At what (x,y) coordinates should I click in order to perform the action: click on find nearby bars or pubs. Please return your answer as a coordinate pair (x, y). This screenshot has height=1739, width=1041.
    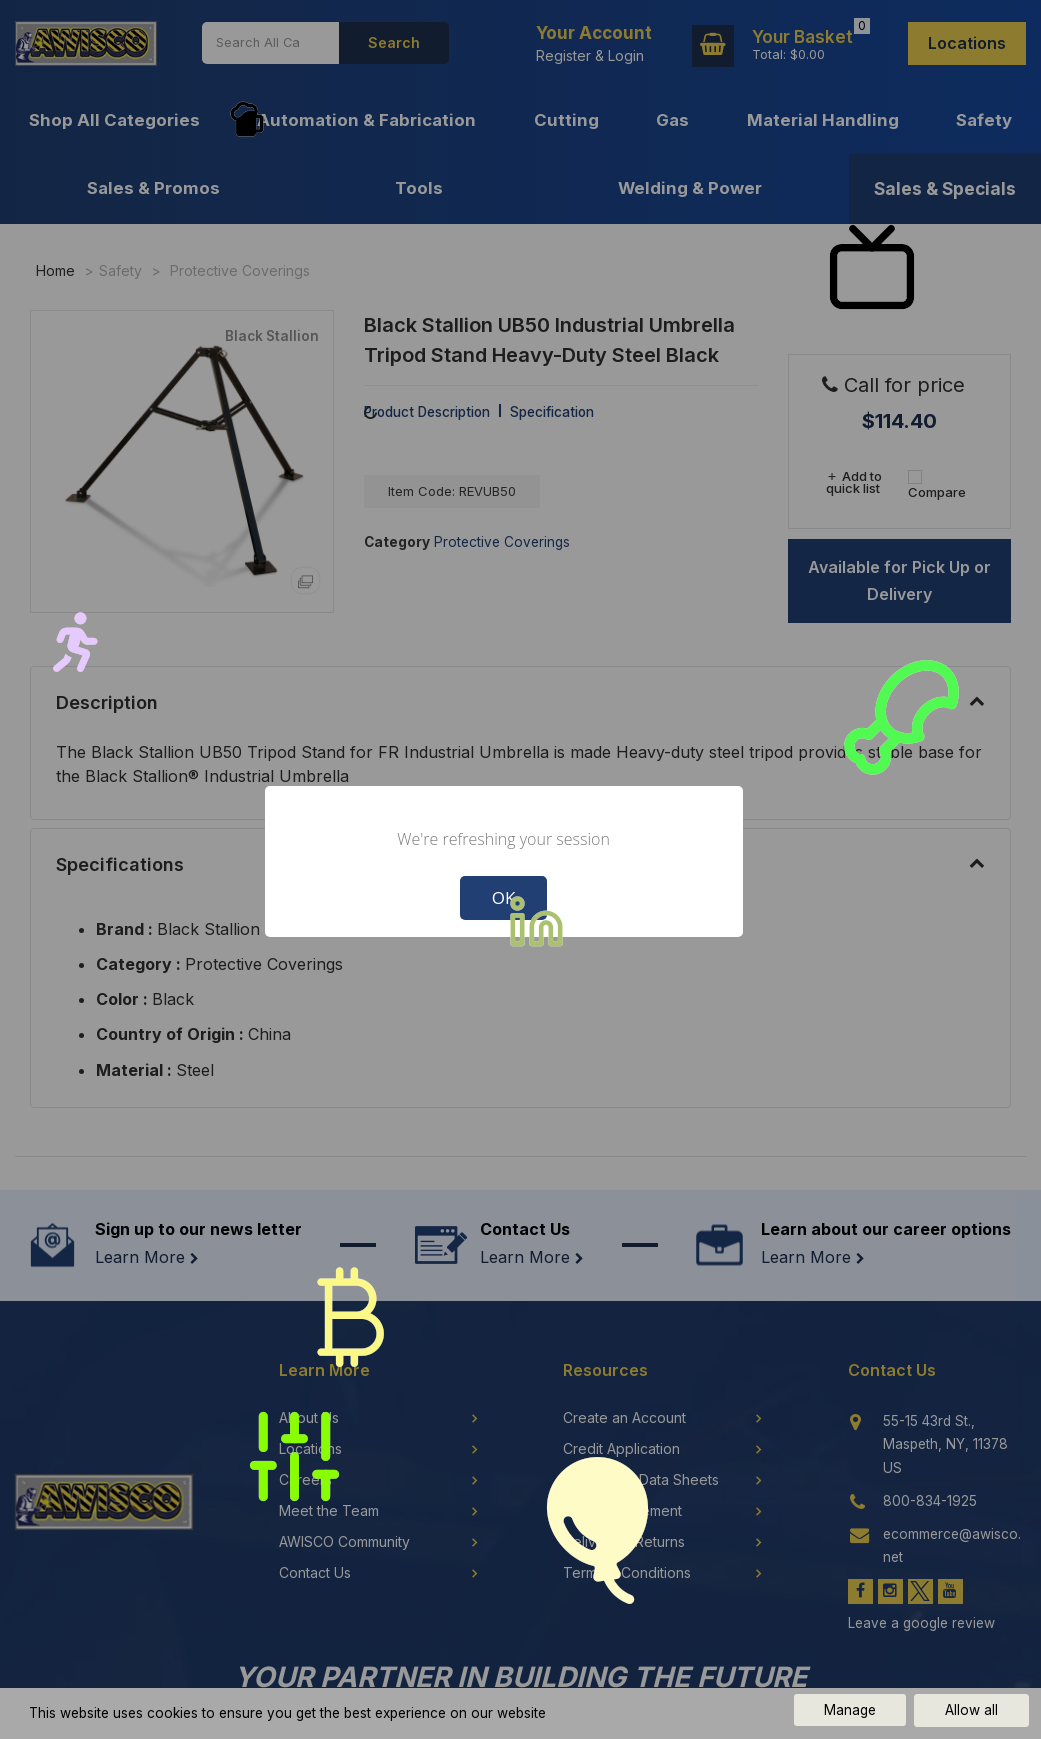
    Looking at the image, I should click on (247, 120).